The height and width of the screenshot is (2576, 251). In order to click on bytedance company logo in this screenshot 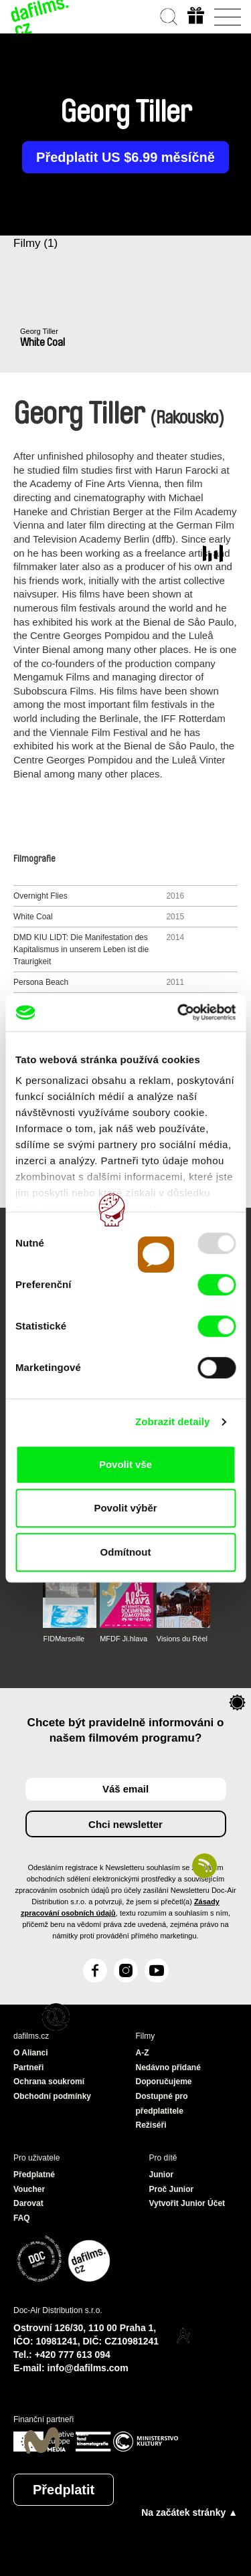, I will do `click(213, 553)`.